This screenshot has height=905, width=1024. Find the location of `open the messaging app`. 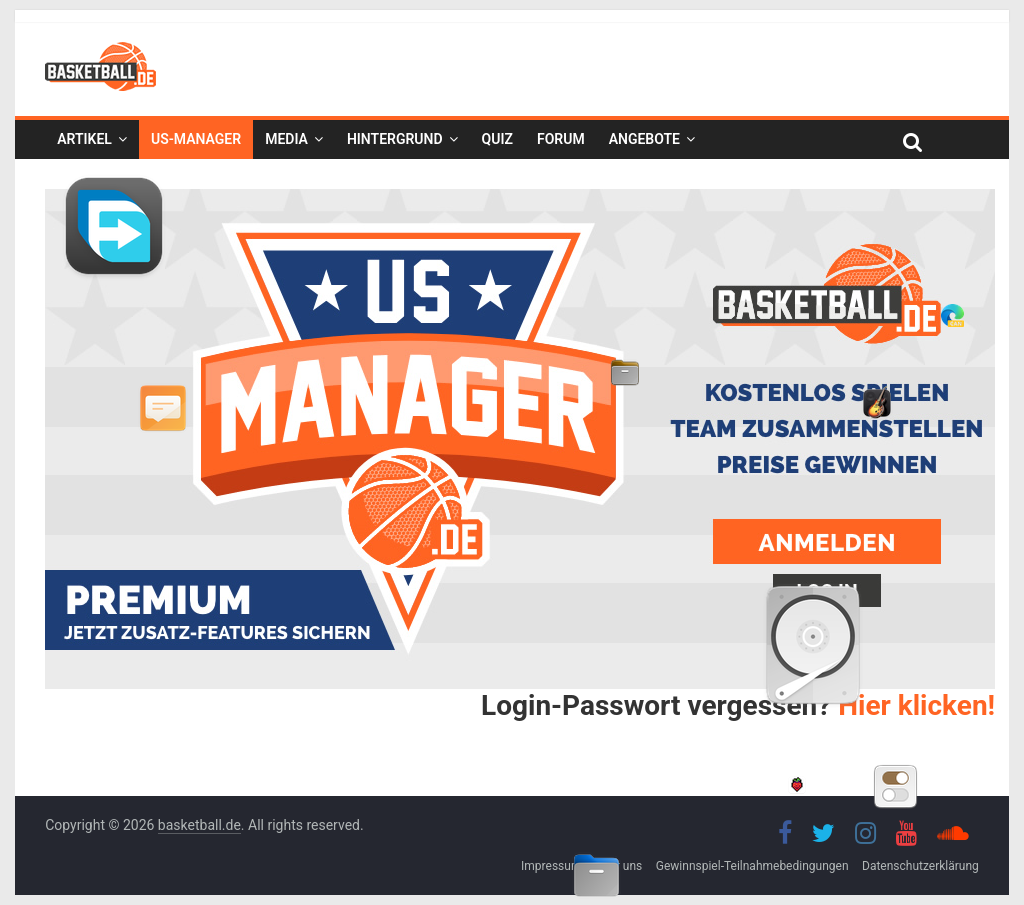

open the messaging app is located at coordinates (163, 408).